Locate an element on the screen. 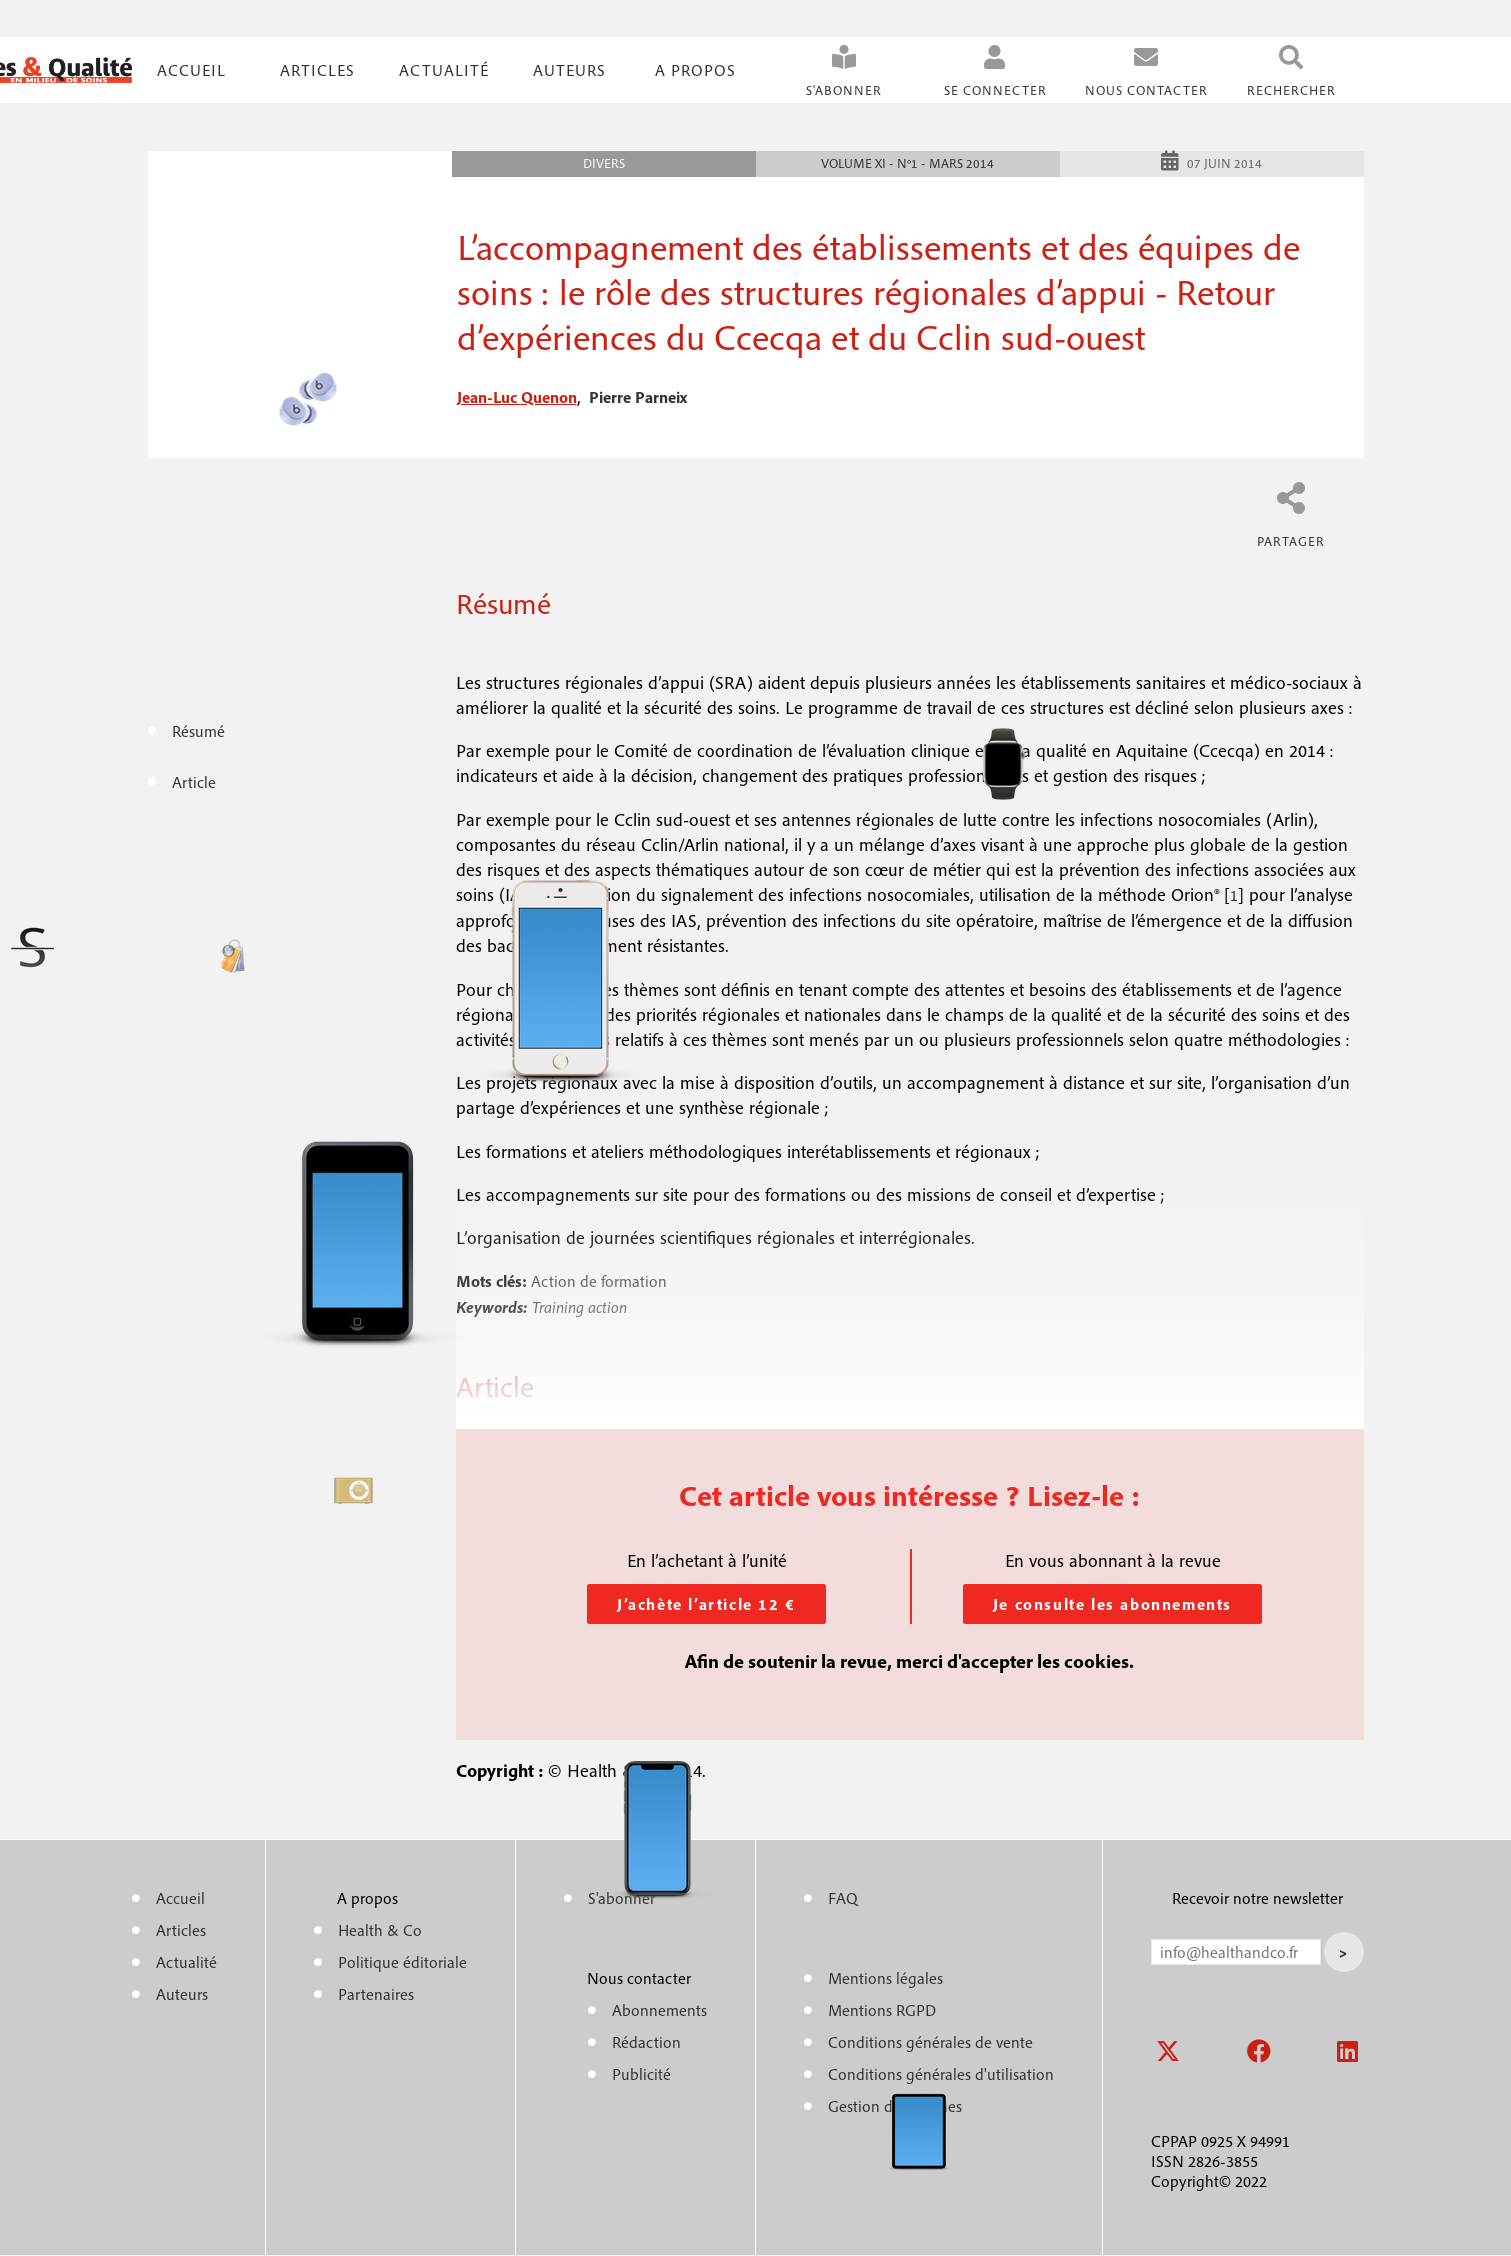 The image size is (1511, 2256). manage single sign-on credentials and authentication is located at coordinates (233, 956).